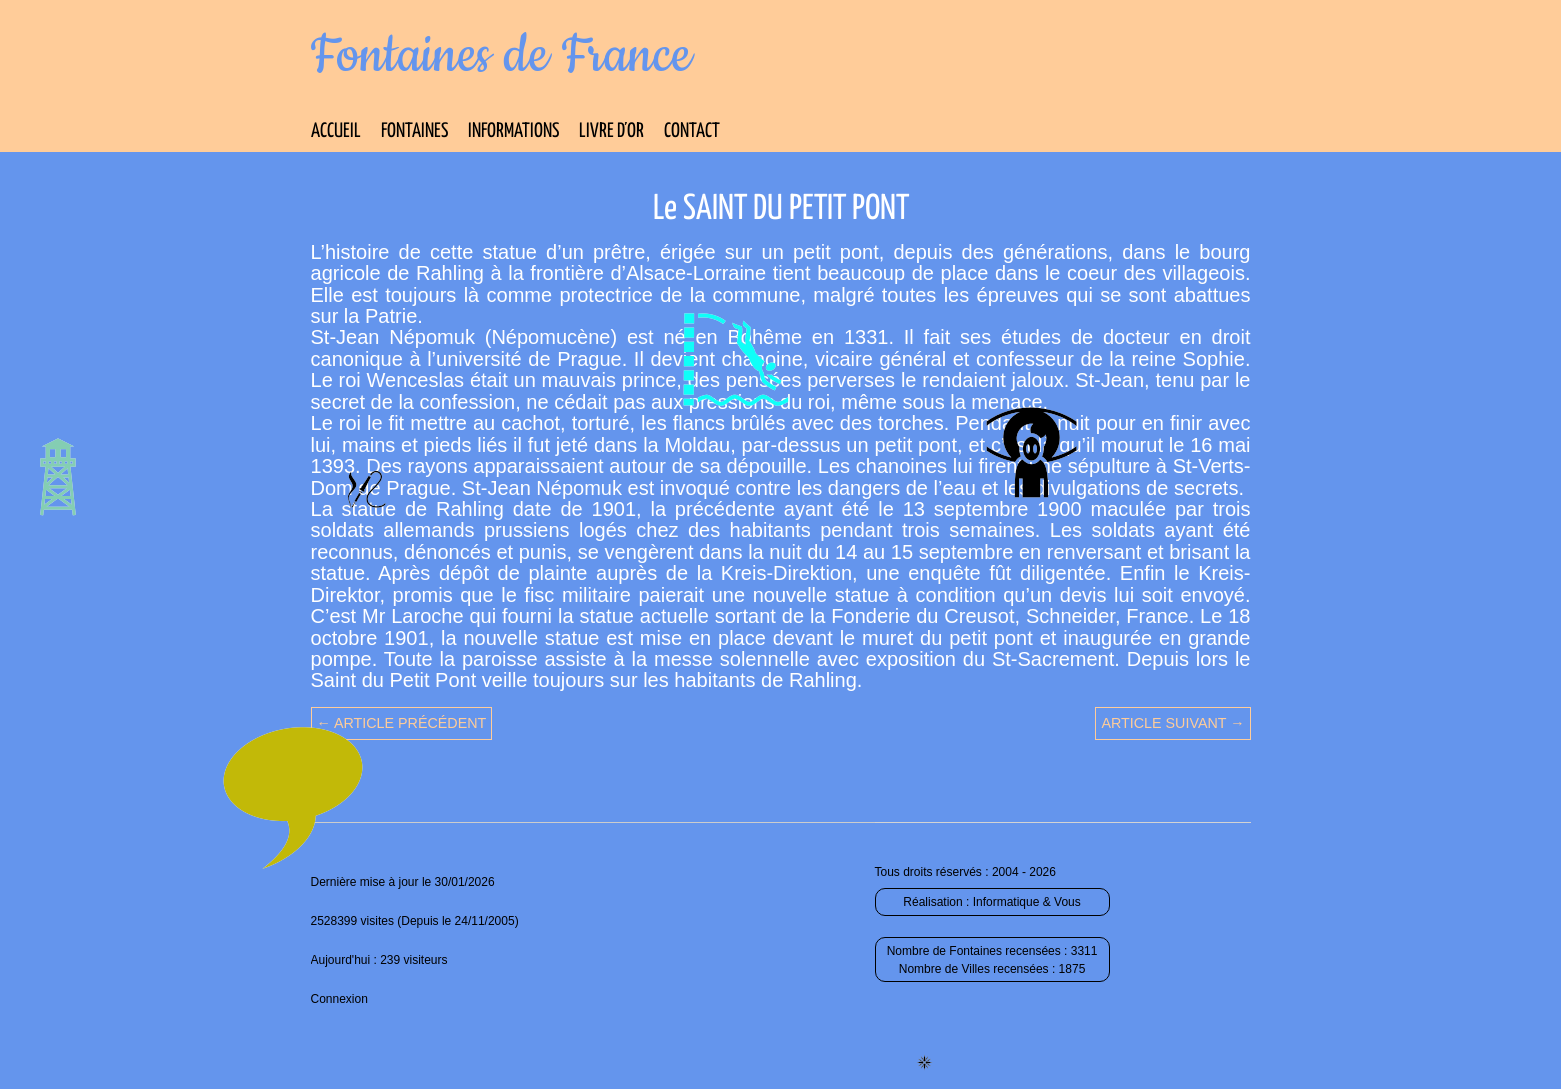 The height and width of the screenshot is (1089, 1561). I want to click on access soldering or electronics tools, so click(366, 490).